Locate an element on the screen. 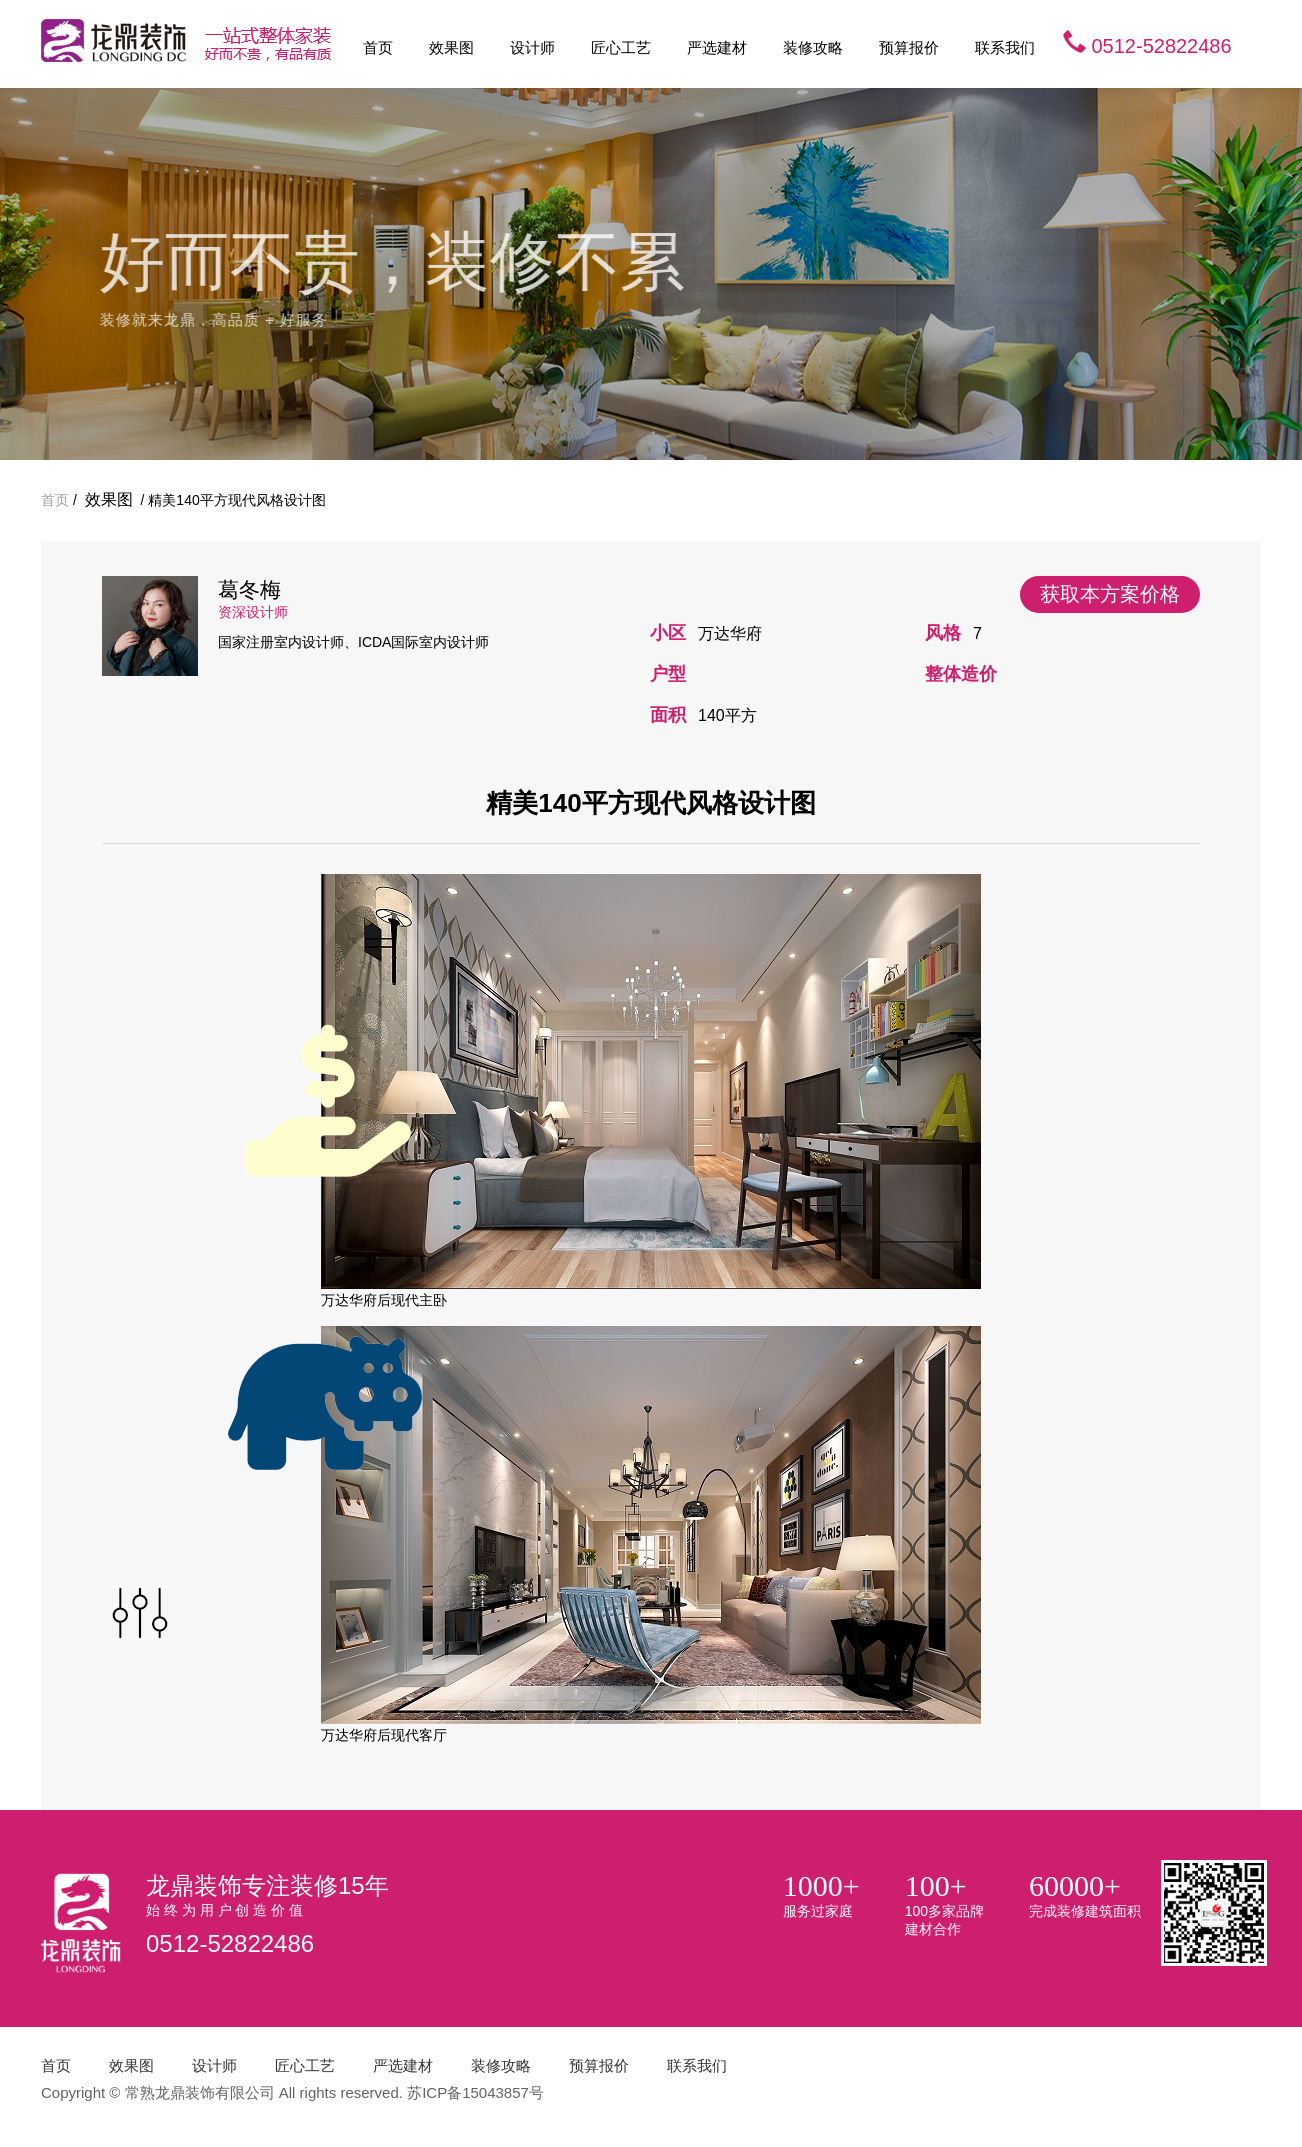 Image resolution: width=1302 pixels, height=2147 pixels. adjust settings or preferences is located at coordinates (140, 1613).